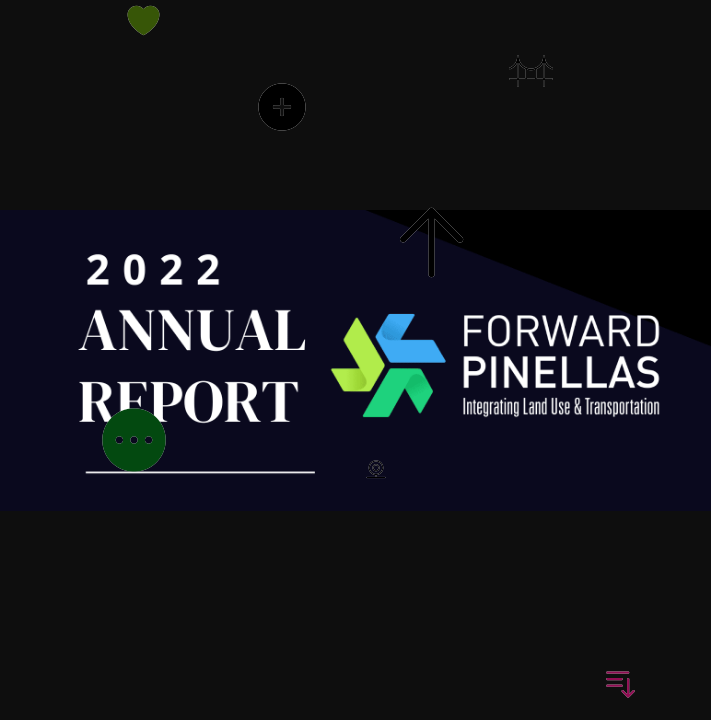  What do you see at coordinates (134, 440) in the screenshot?
I see `access more options or actions` at bounding box center [134, 440].